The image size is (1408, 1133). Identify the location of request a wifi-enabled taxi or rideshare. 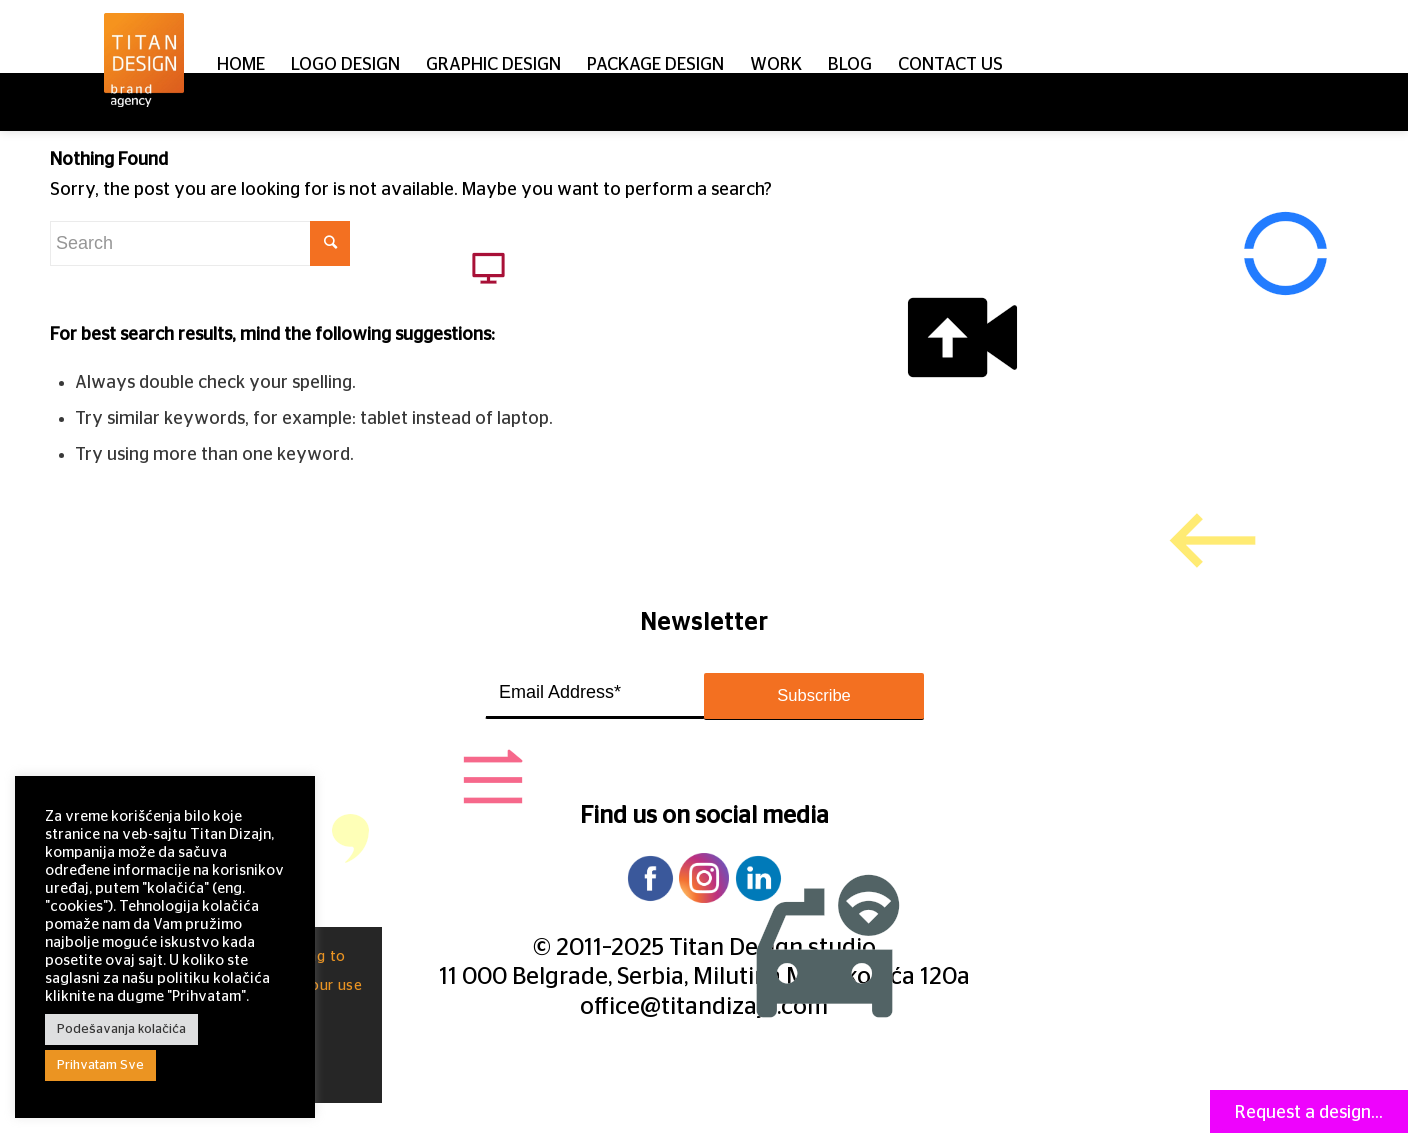
(824, 949).